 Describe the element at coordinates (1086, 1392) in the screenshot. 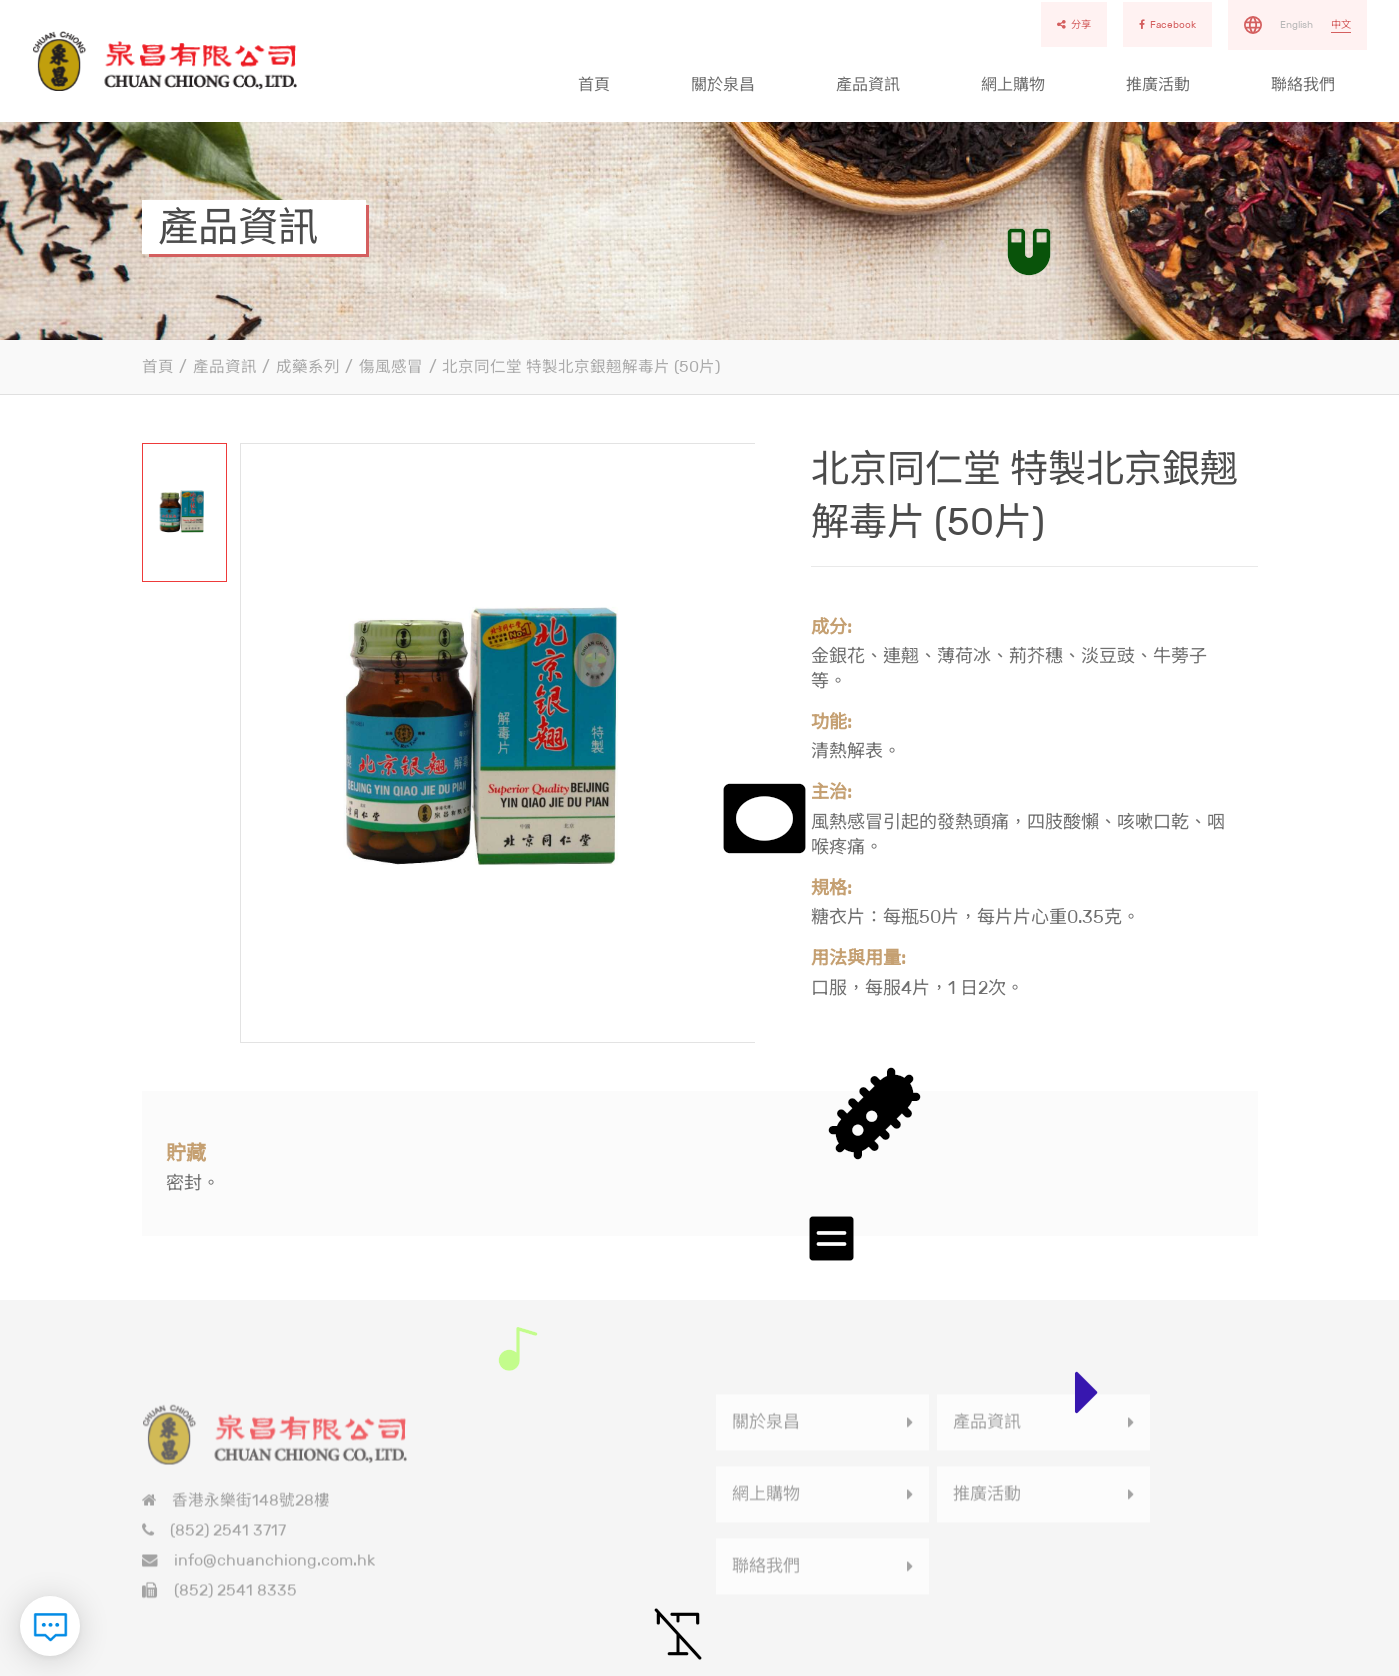

I see `play media or start playback` at that location.